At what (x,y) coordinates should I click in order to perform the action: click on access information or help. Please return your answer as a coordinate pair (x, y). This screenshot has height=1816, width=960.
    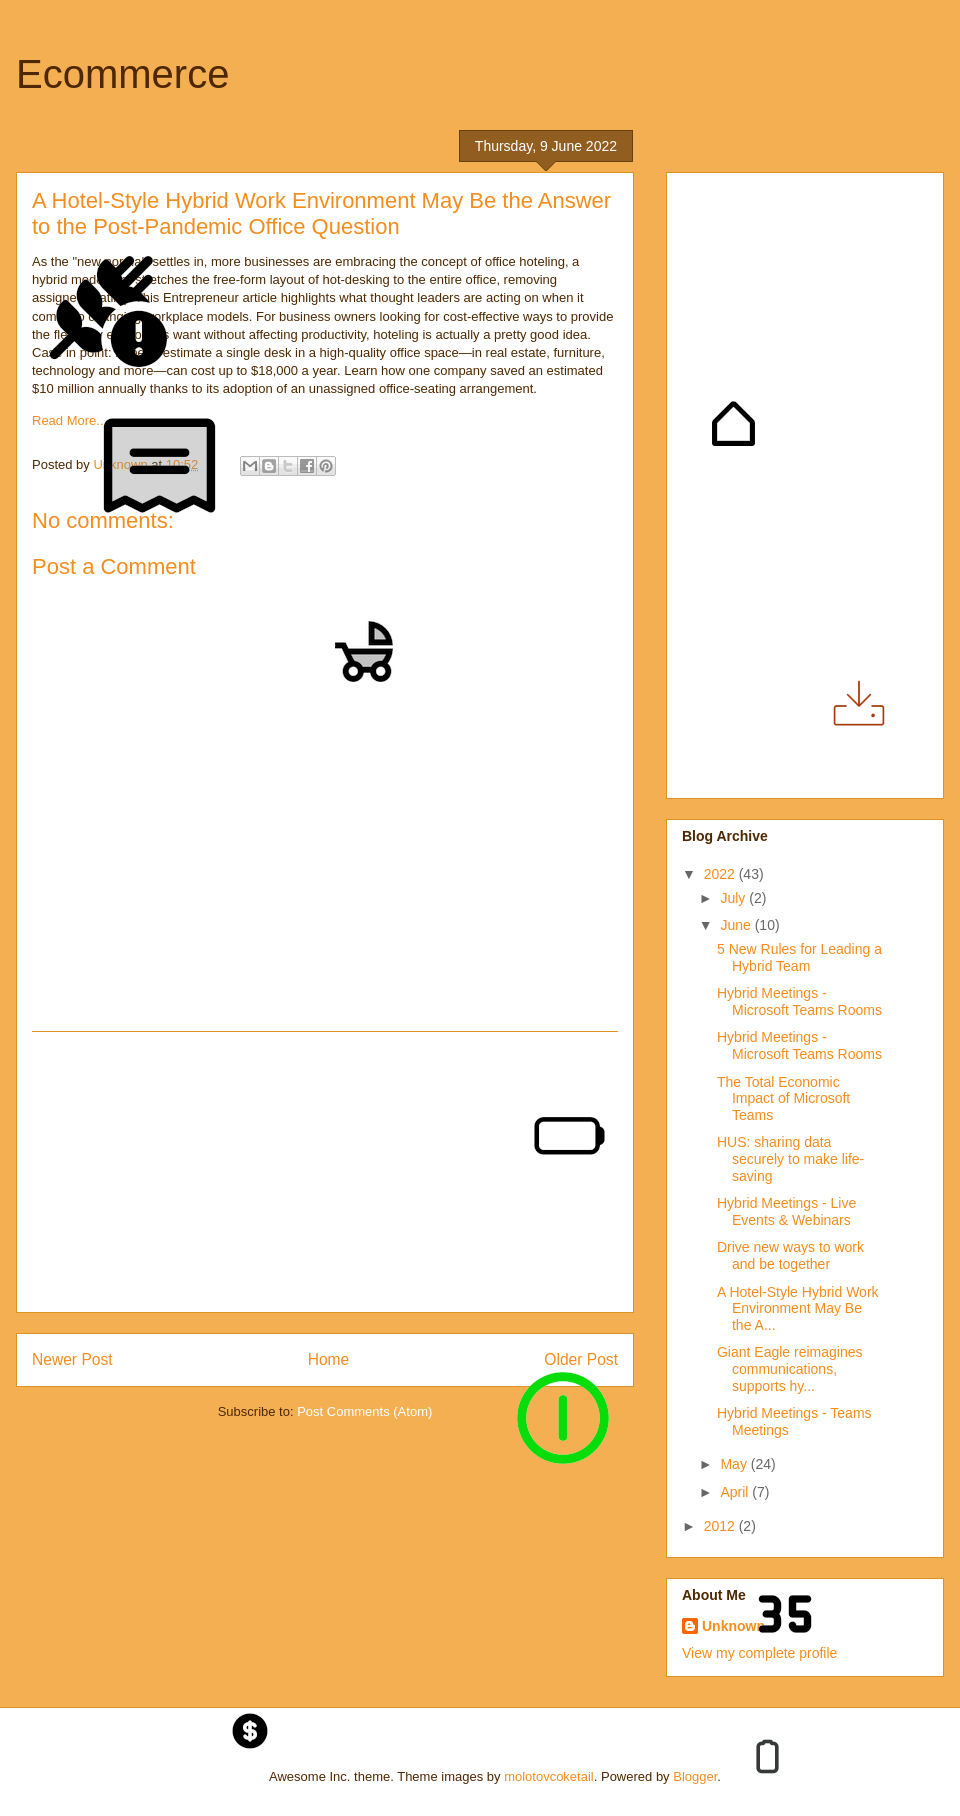
    Looking at the image, I should click on (563, 1418).